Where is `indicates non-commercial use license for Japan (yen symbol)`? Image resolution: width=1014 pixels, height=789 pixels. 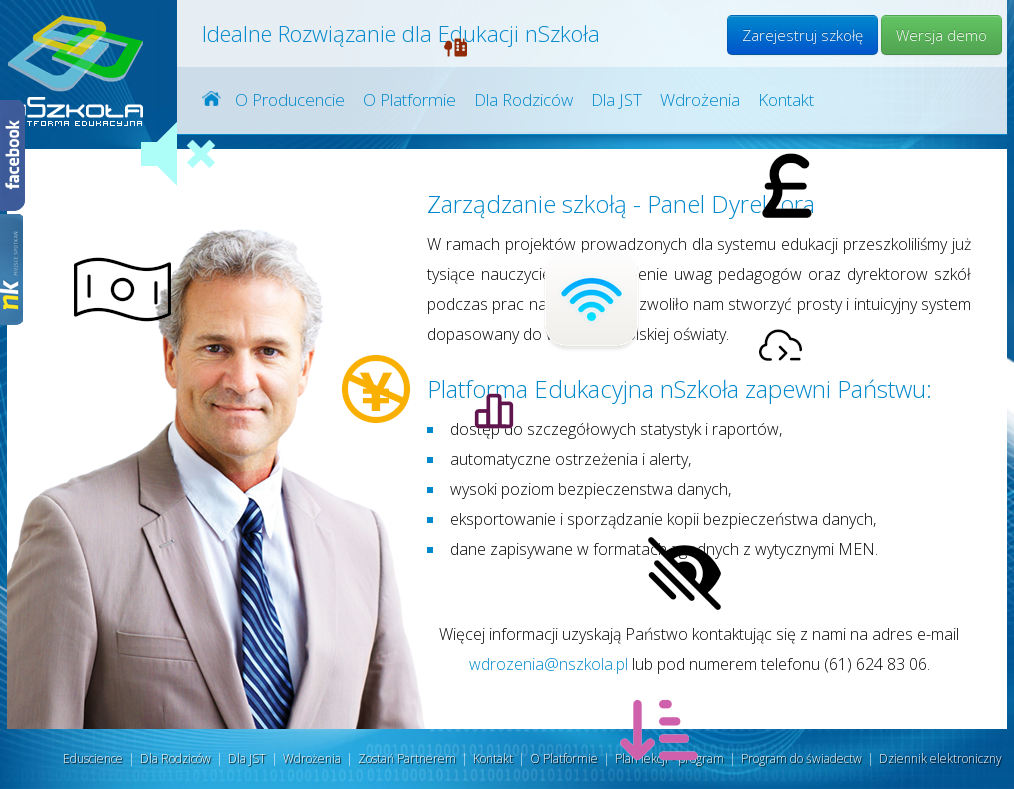
indicates non-commercial use license for Japan (yen symbol) is located at coordinates (376, 389).